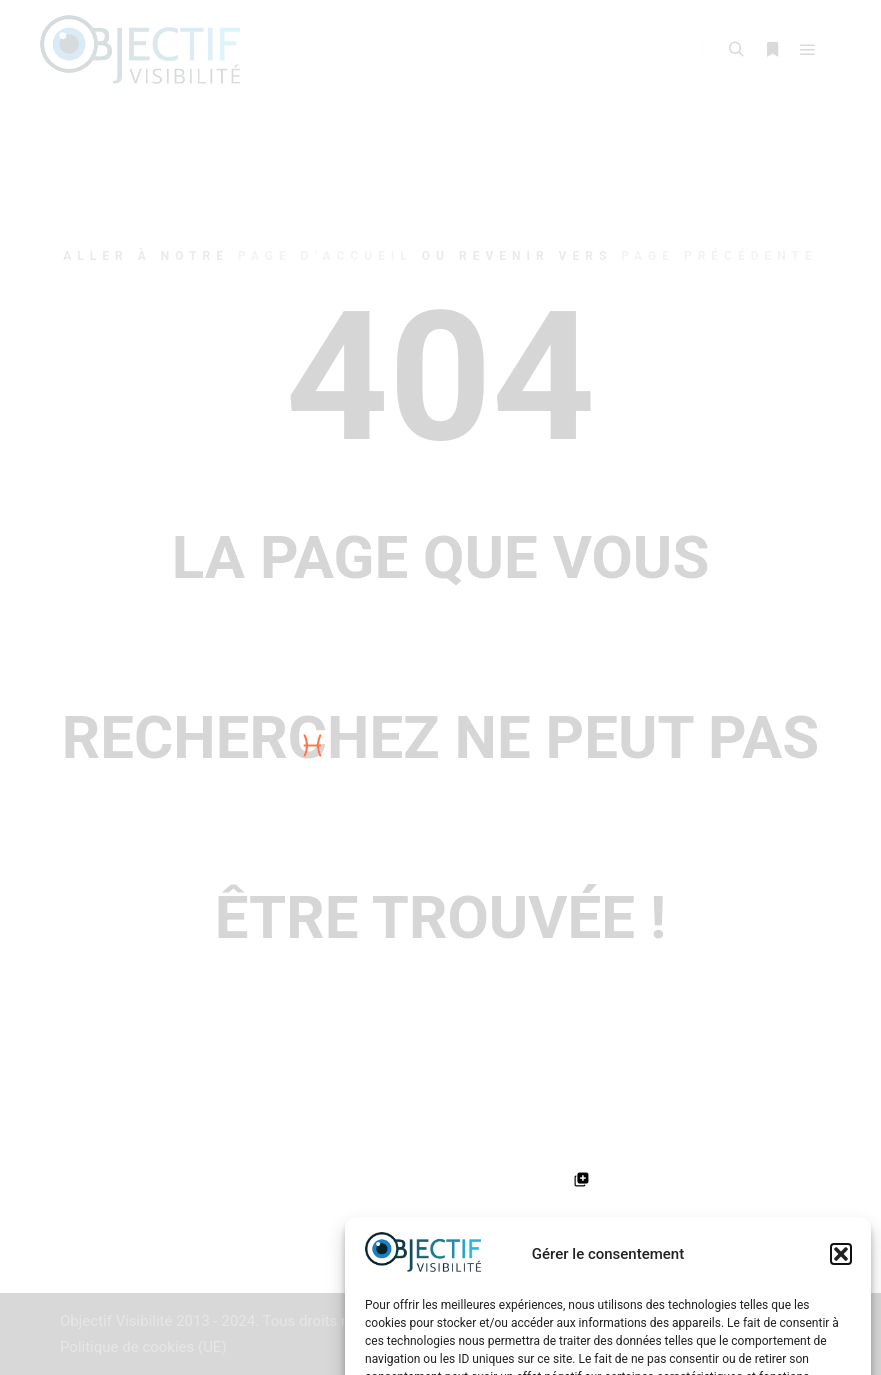 This screenshot has height=1375, width=881. Describe the element at coordinates (312, 745) in the screenshot. I see `pisces zodiac sign symbol` at that location.